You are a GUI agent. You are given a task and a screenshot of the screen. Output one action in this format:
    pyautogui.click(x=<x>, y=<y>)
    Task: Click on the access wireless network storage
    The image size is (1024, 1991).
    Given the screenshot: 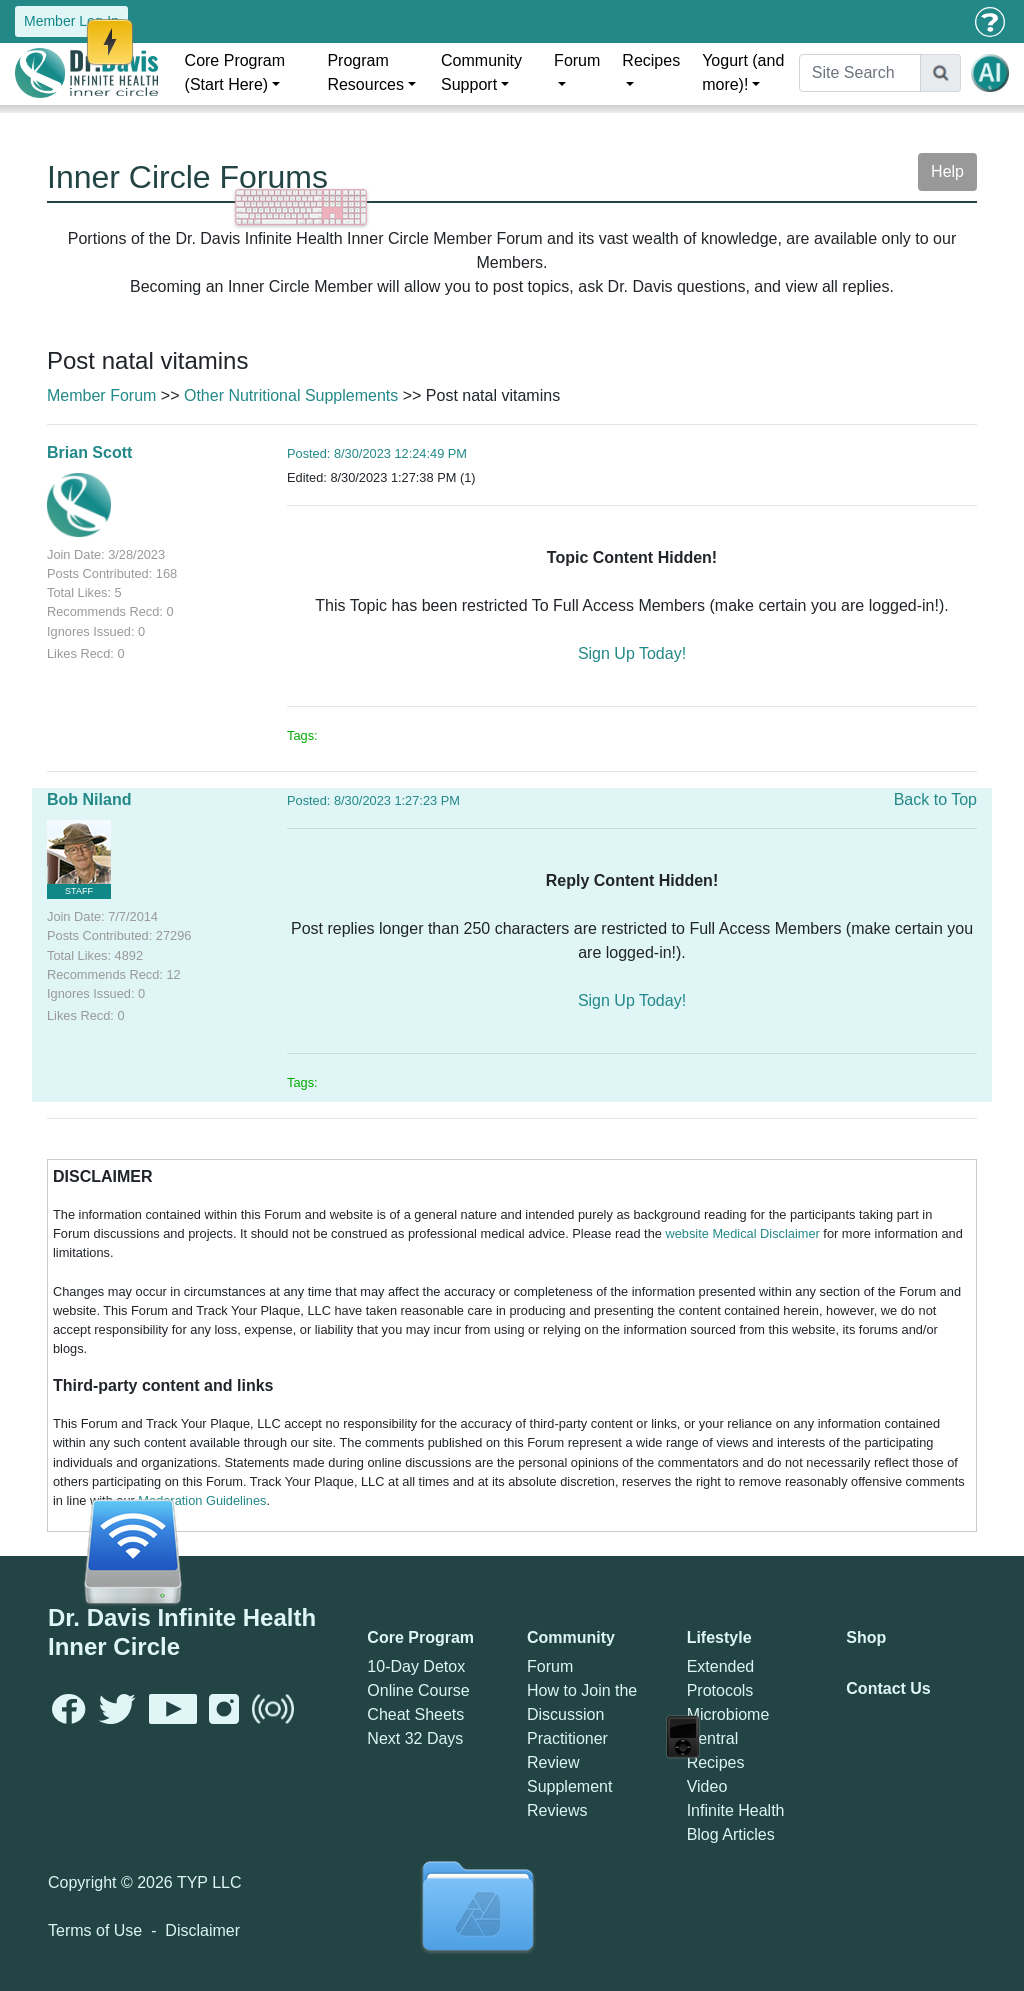 What is the action you would take?
    pyautogui.click(x=133, y=1554)
    